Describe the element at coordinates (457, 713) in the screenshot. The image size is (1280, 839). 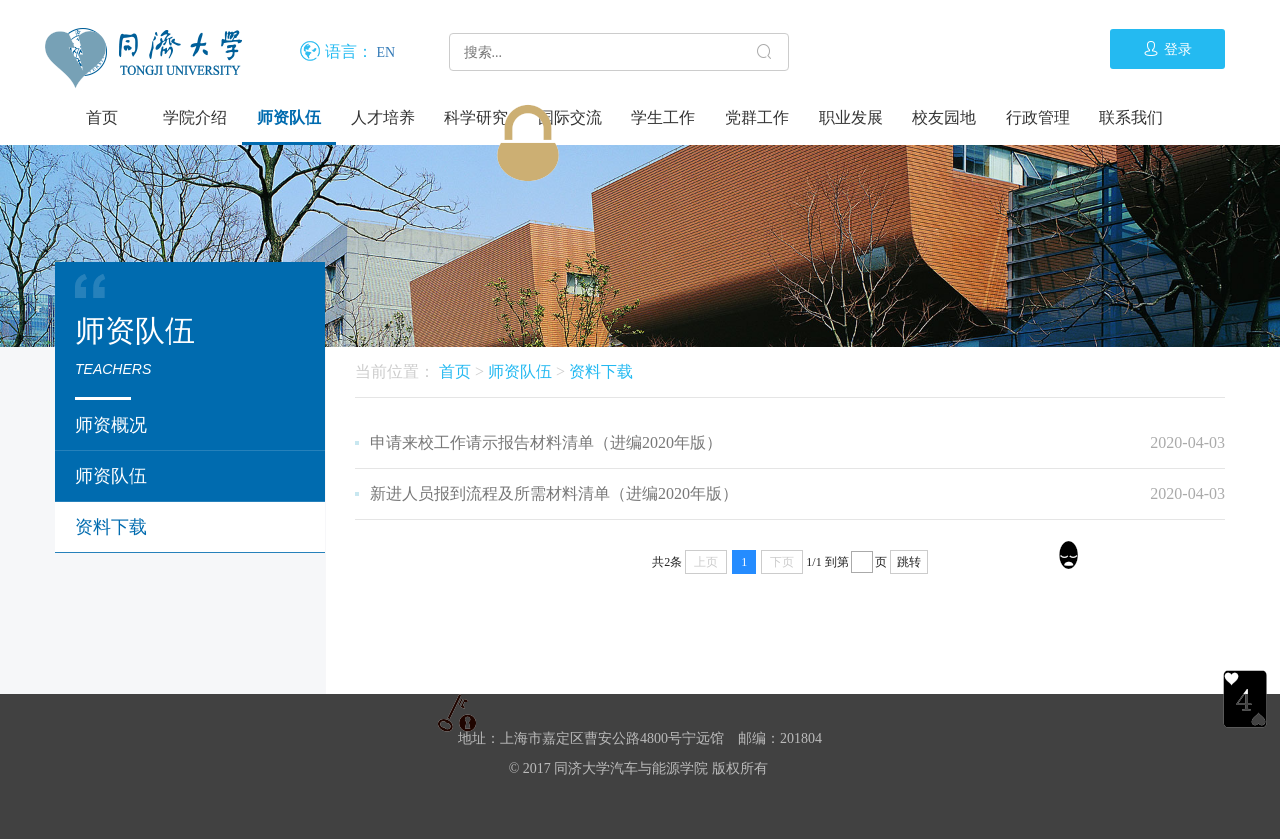
I see `lock or unlock a game item` at that location.